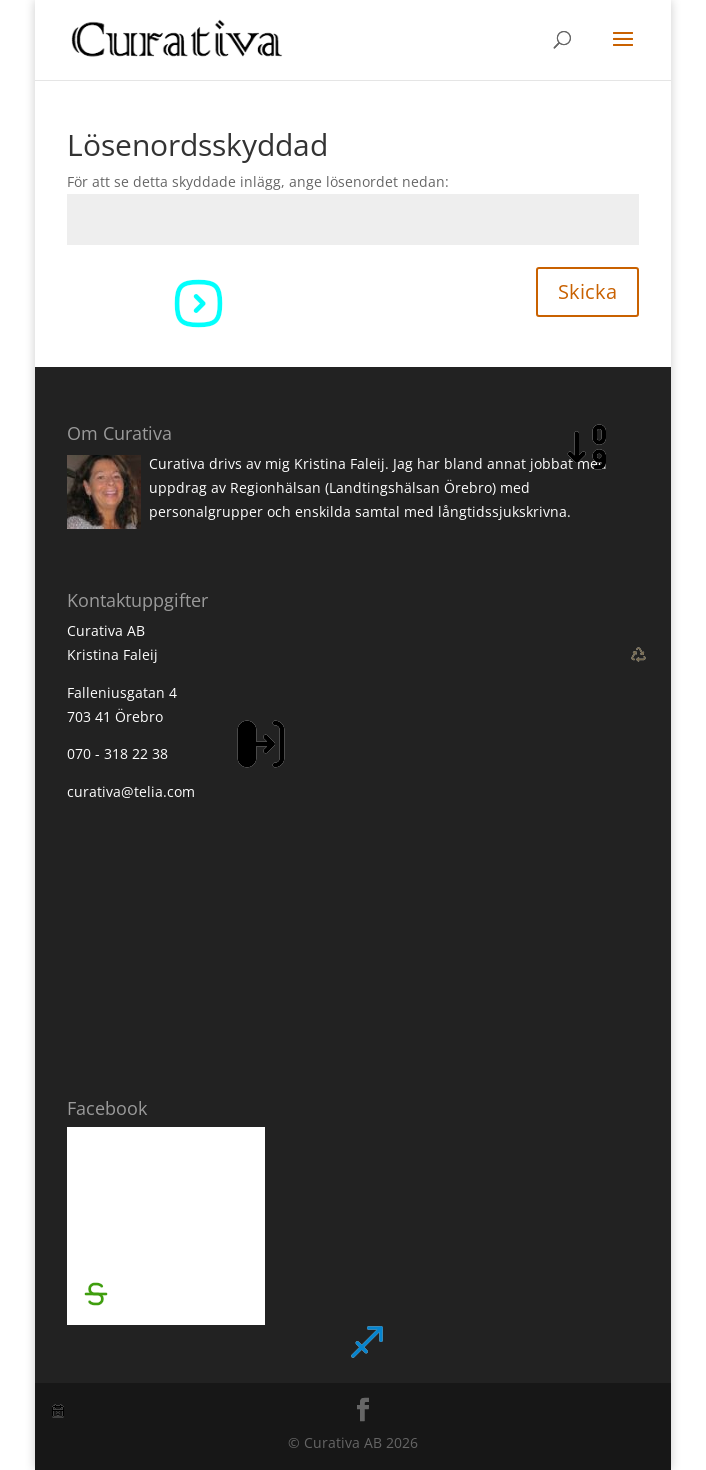  Describe the element at coordinates (58, 1411) in the screenshot. I see `view upcoming fun events or celebrations` at that location.